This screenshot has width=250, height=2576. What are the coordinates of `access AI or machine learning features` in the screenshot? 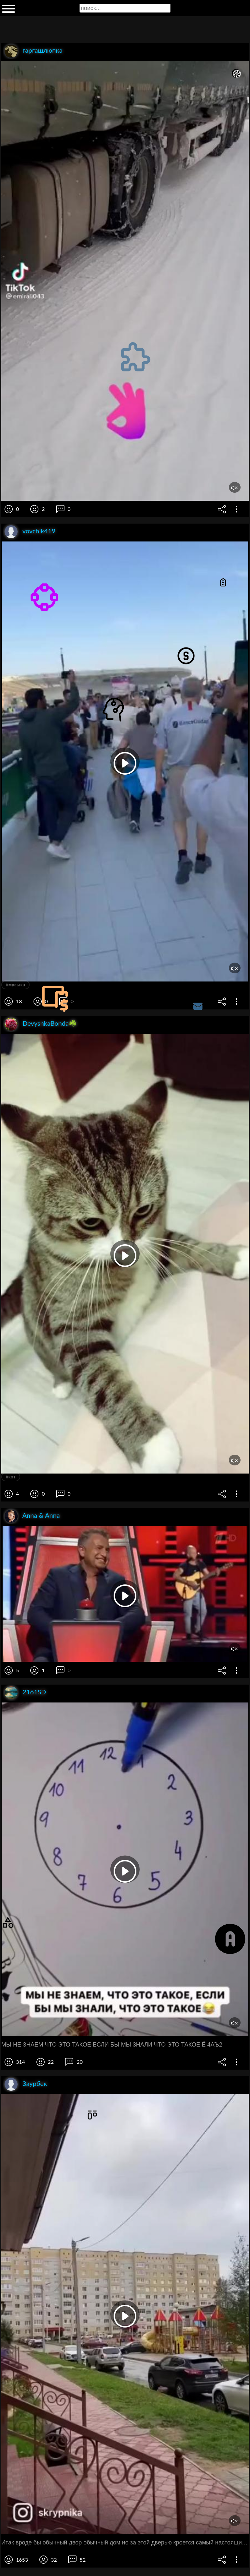 It's located at (114, 710).